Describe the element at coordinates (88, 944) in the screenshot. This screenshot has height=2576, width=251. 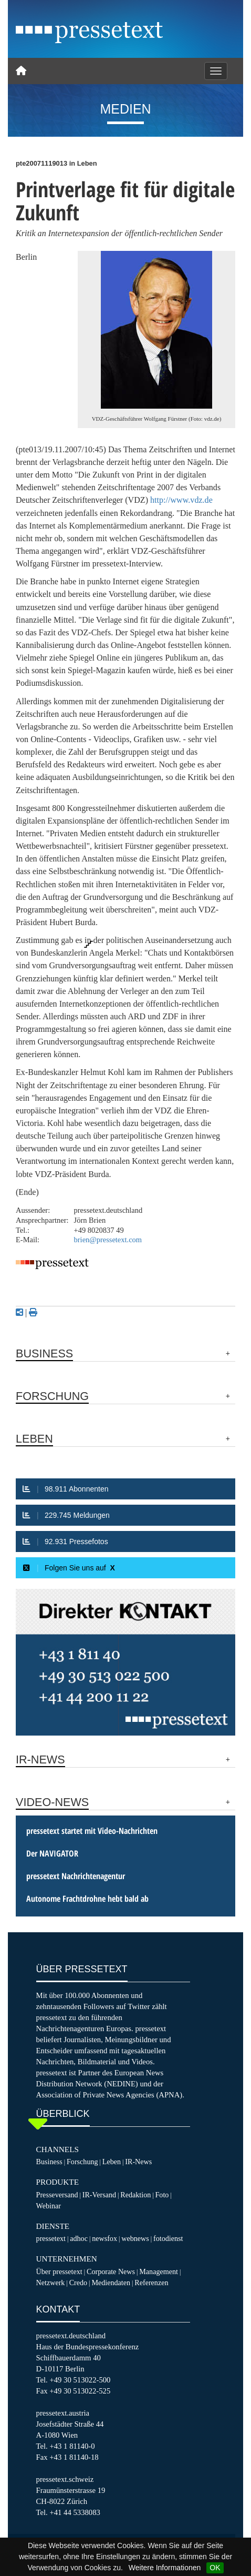
I see `indicates stairs or stairwell access` at that location.